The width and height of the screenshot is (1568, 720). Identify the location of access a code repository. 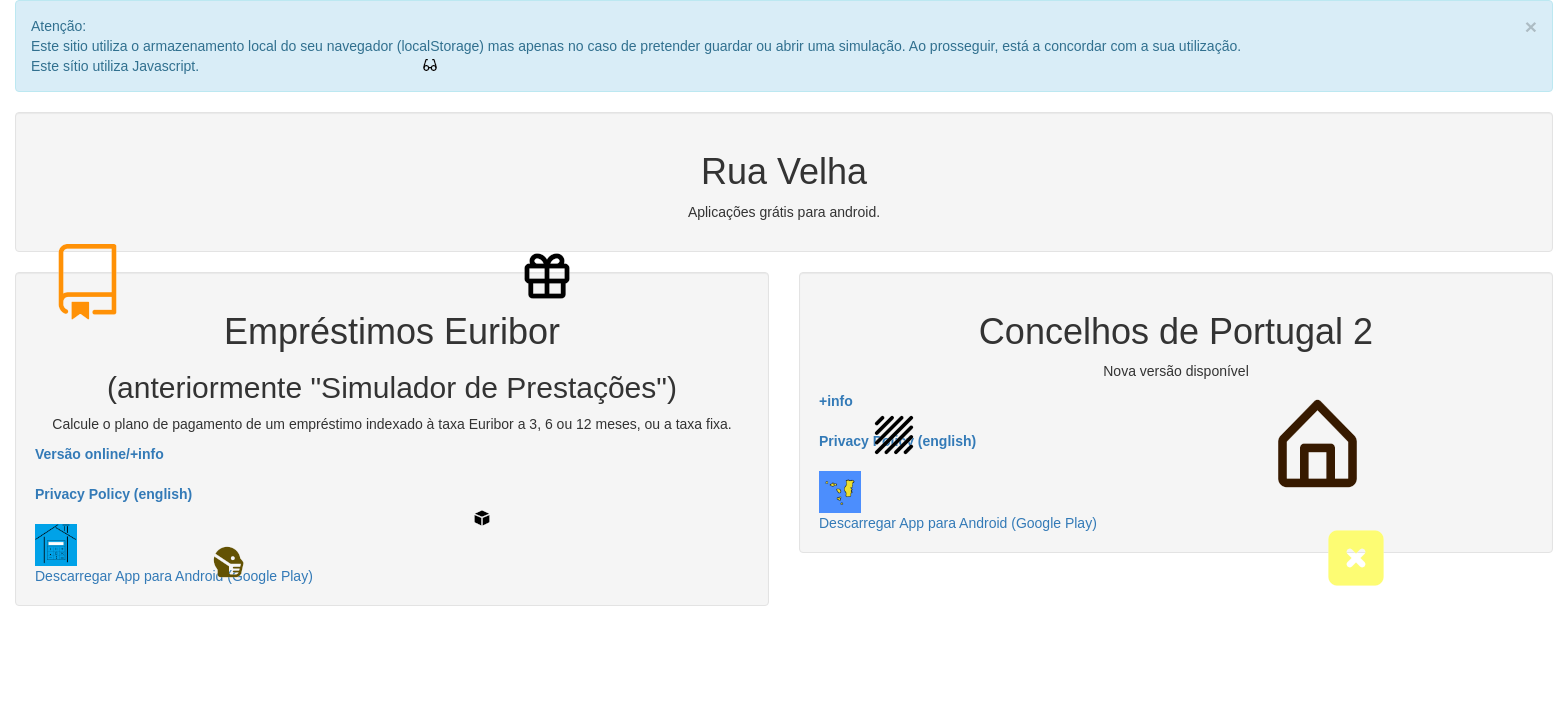
(87, 282).